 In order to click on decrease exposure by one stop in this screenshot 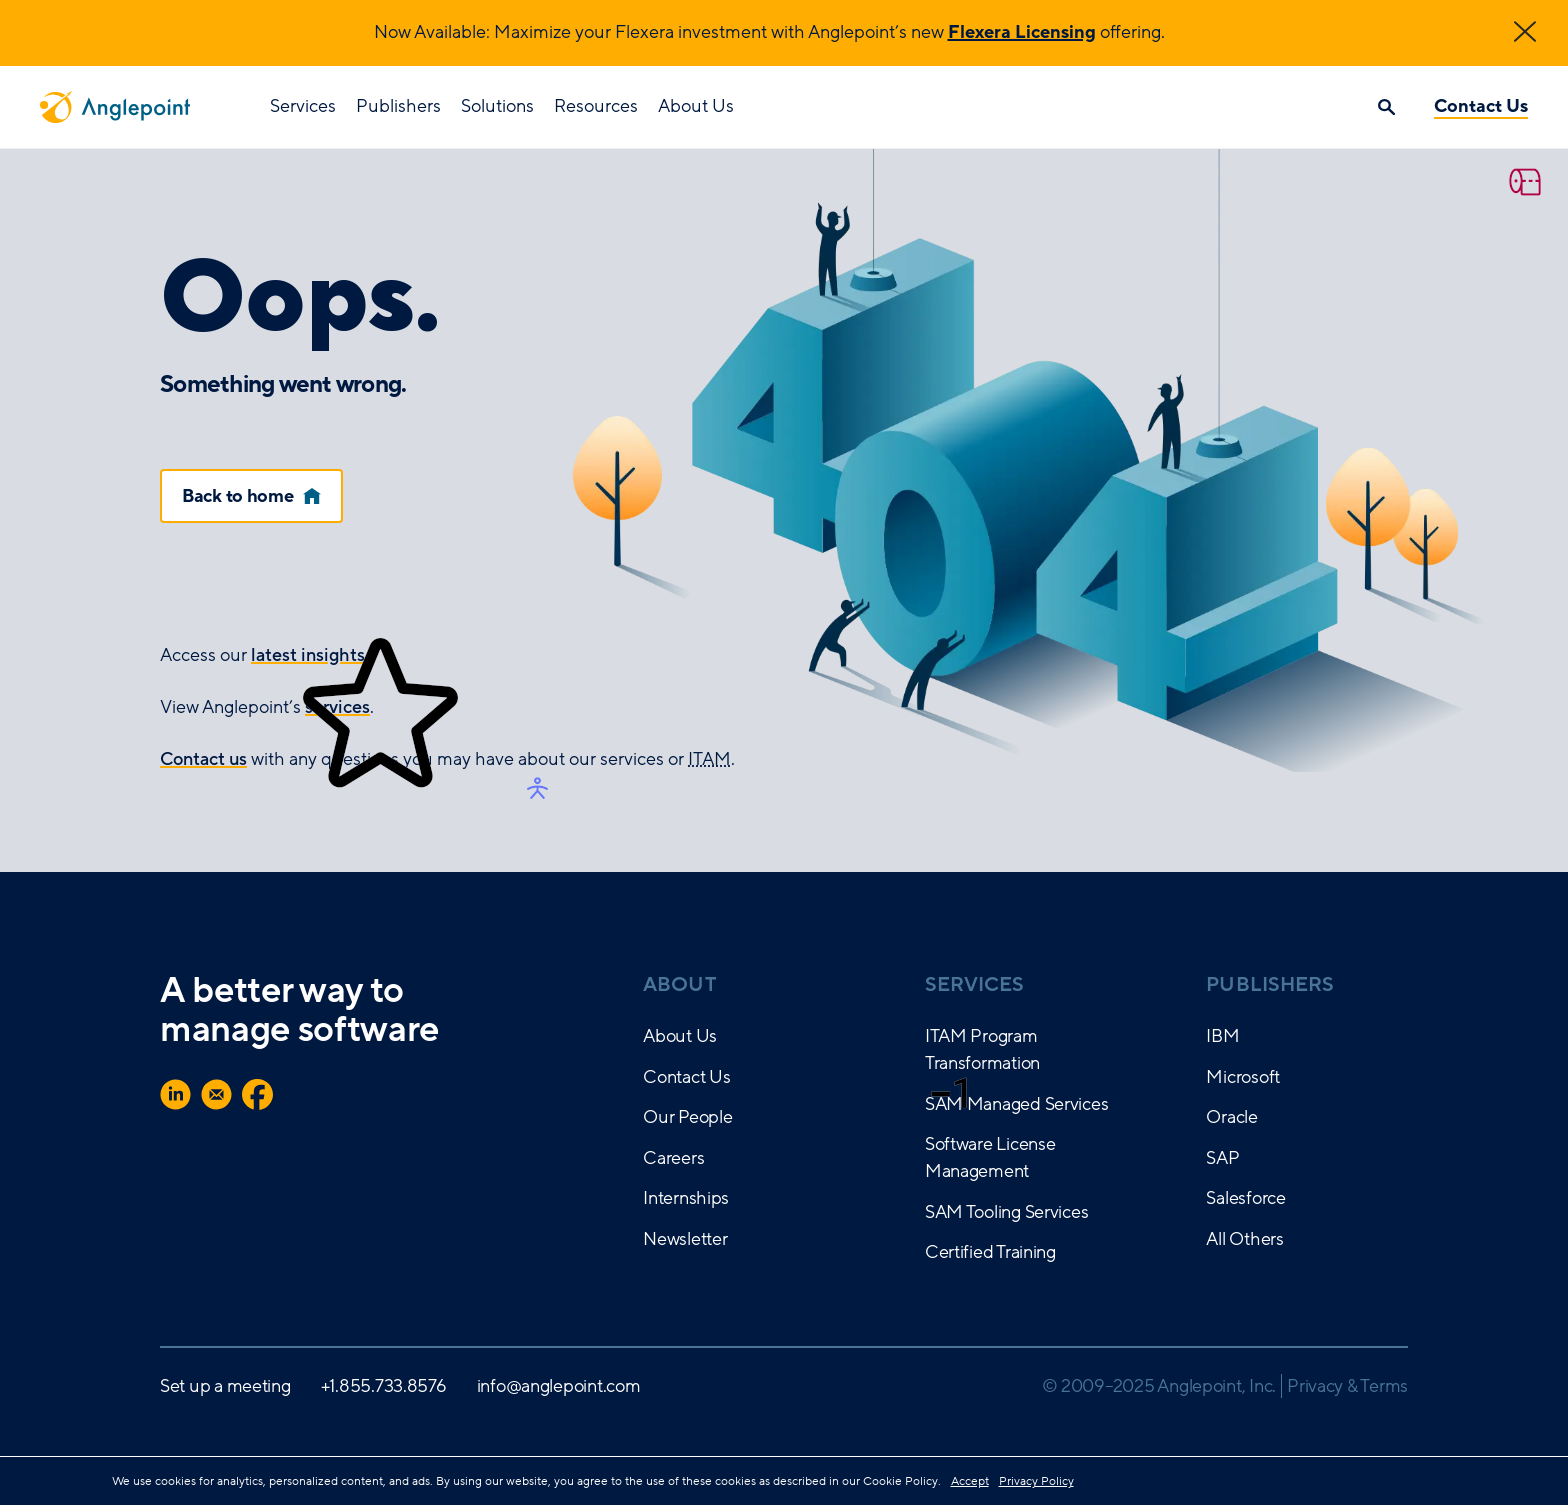, I will do `click(950, 1094)`.